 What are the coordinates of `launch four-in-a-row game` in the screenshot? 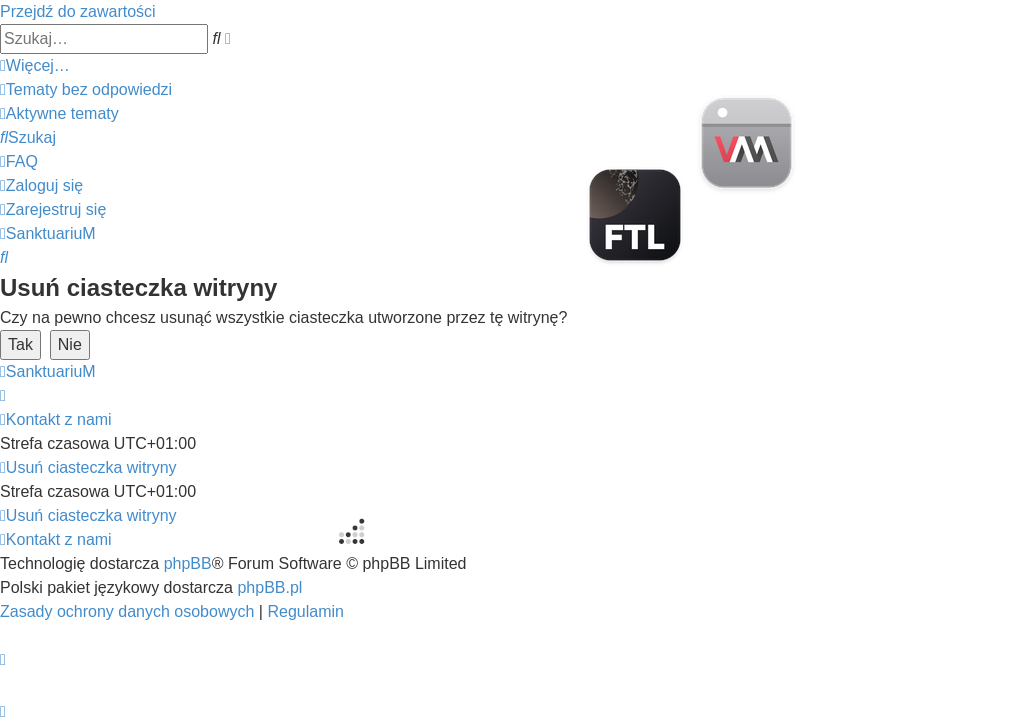 It's located at (352, 530).